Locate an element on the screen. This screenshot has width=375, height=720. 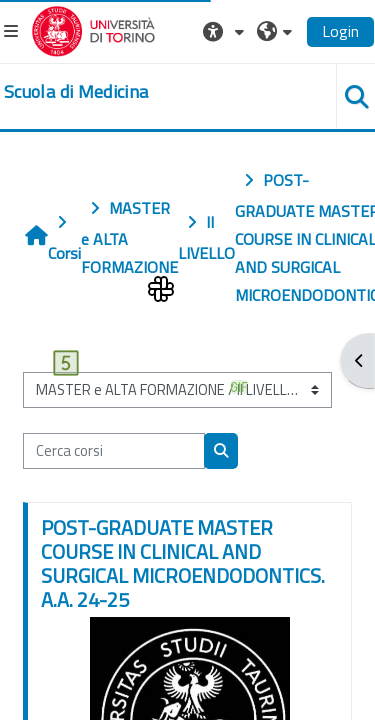
insert a gif into your message is located at coordinates (239, 387).